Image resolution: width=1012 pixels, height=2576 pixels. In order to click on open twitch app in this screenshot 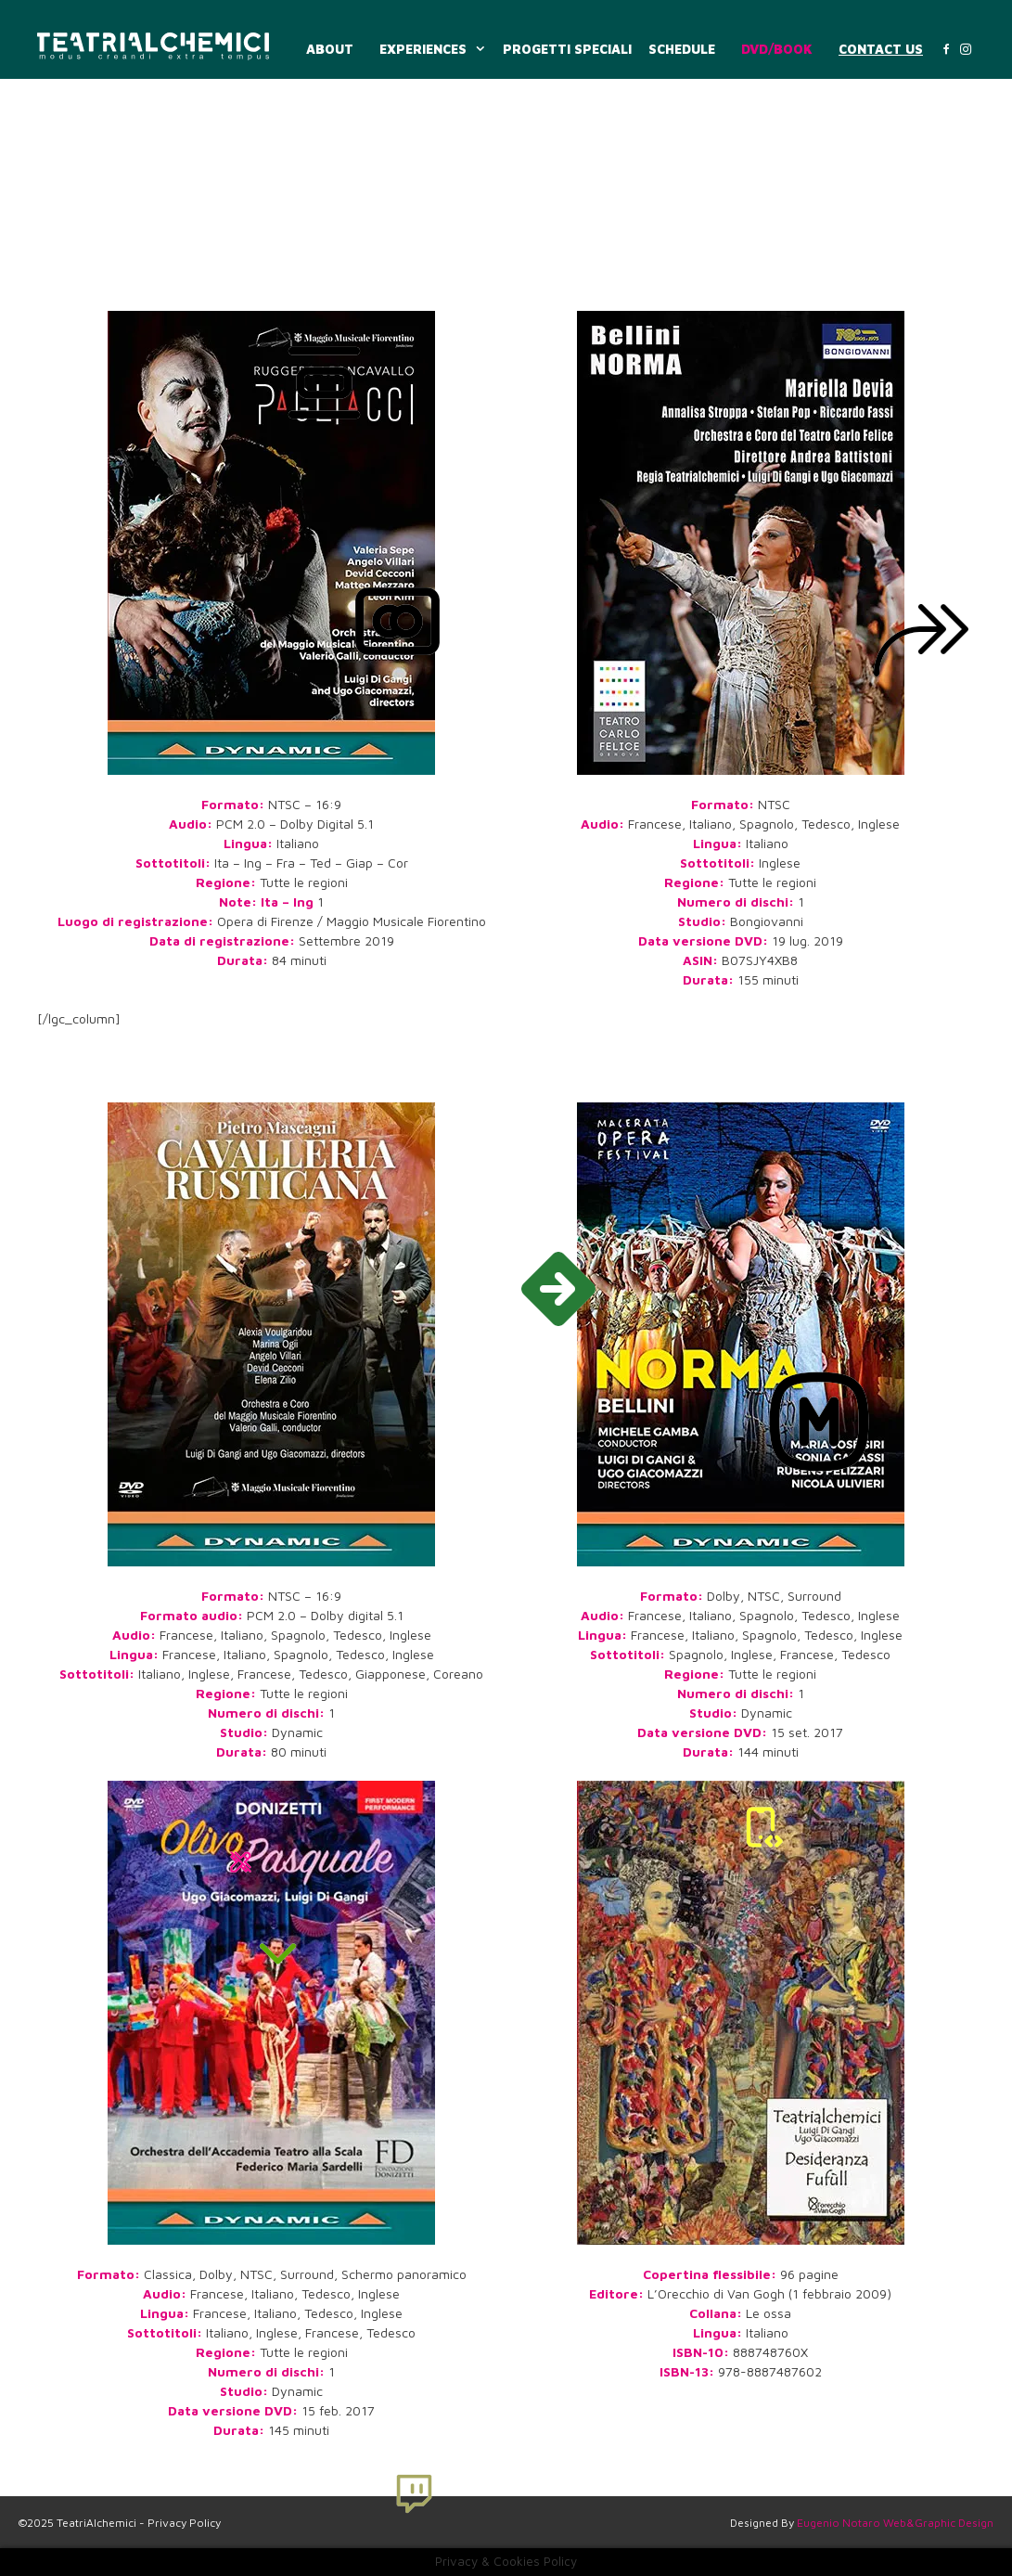, I will do `click(414, 2493)`.